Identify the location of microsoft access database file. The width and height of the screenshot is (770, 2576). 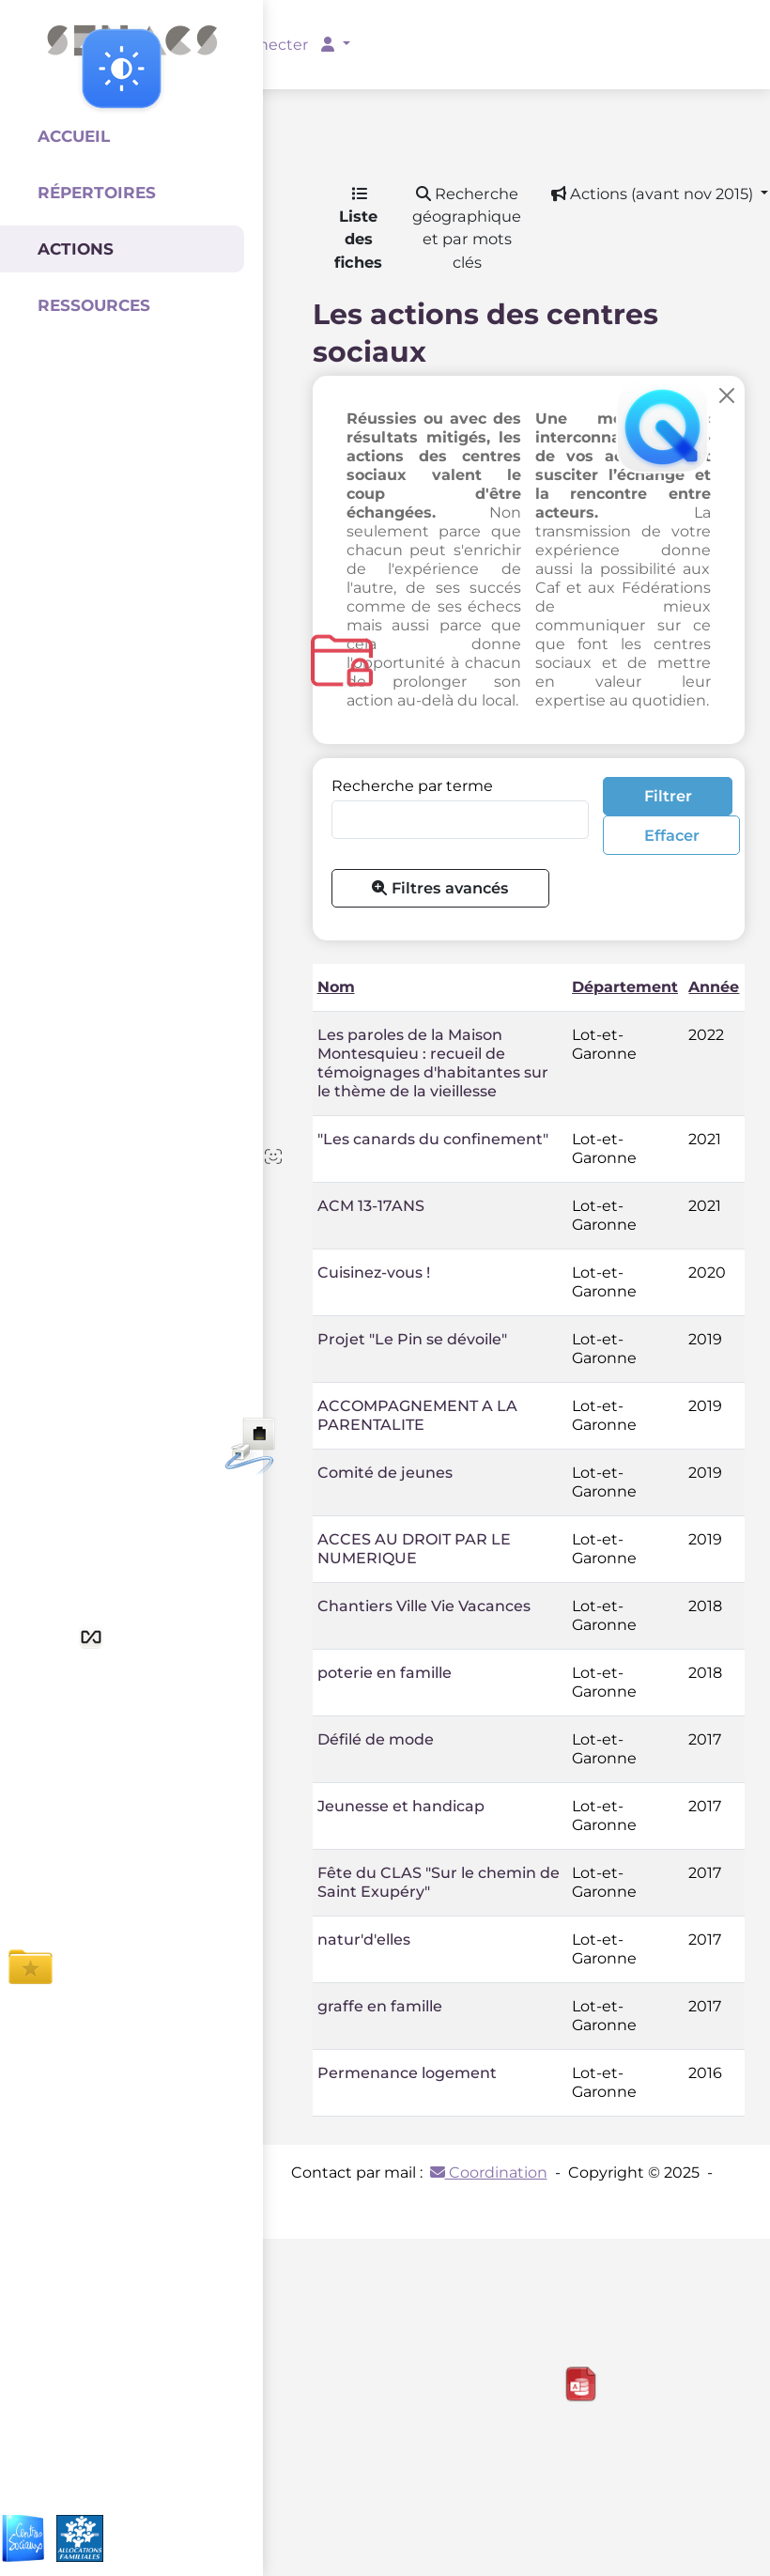
(580, 2383).